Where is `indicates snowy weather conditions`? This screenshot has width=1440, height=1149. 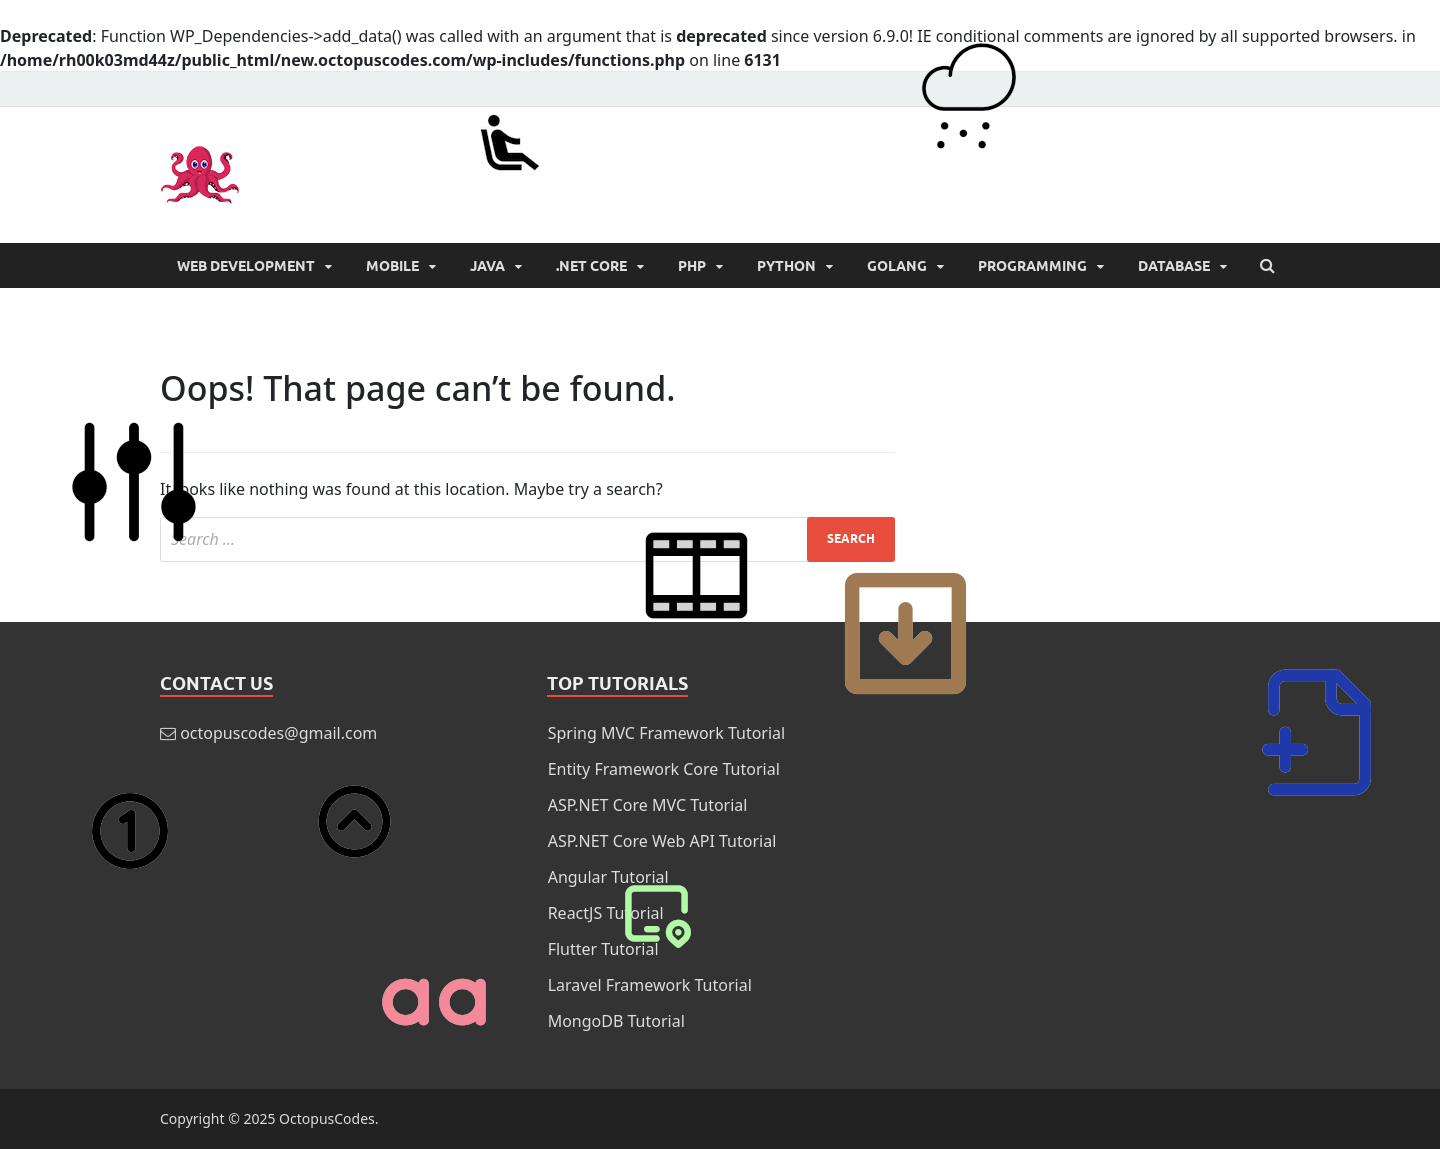
indicates snowy weather conditions is located at coordinates (969, 94).